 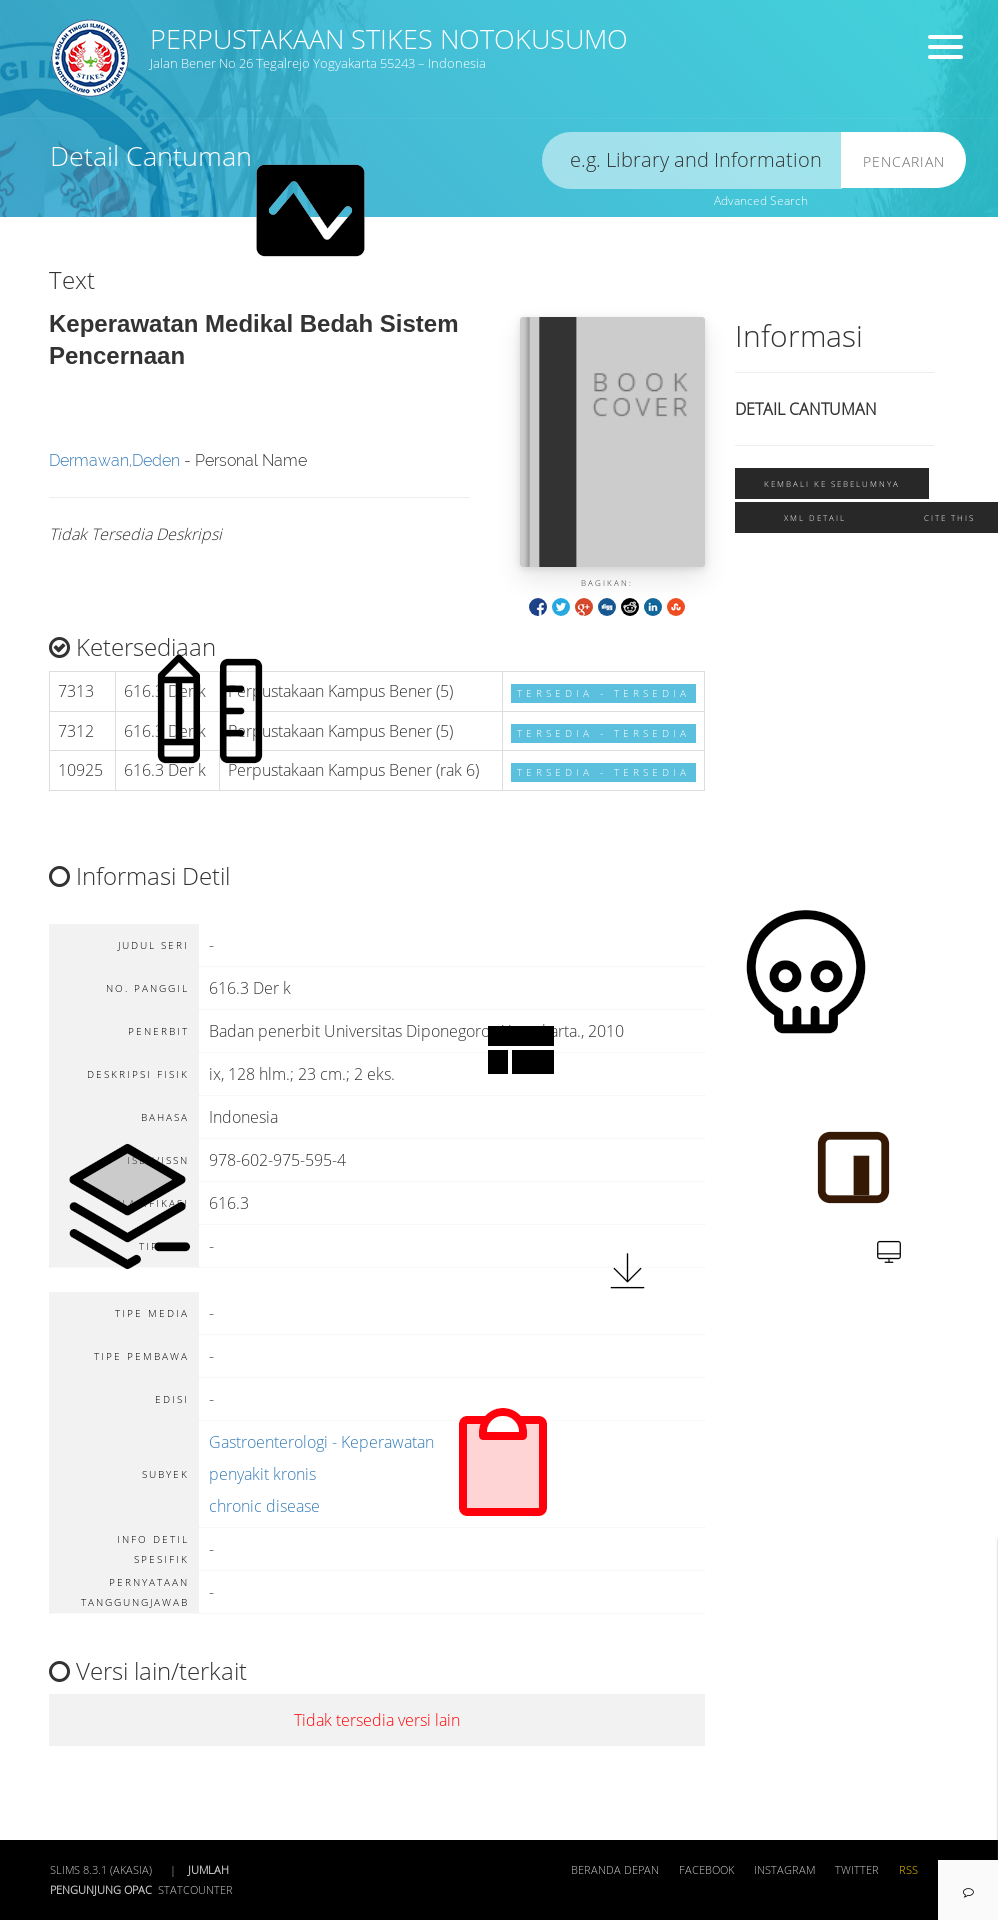 I want to click on access clipboard contents, so click(x=503, y=1464).